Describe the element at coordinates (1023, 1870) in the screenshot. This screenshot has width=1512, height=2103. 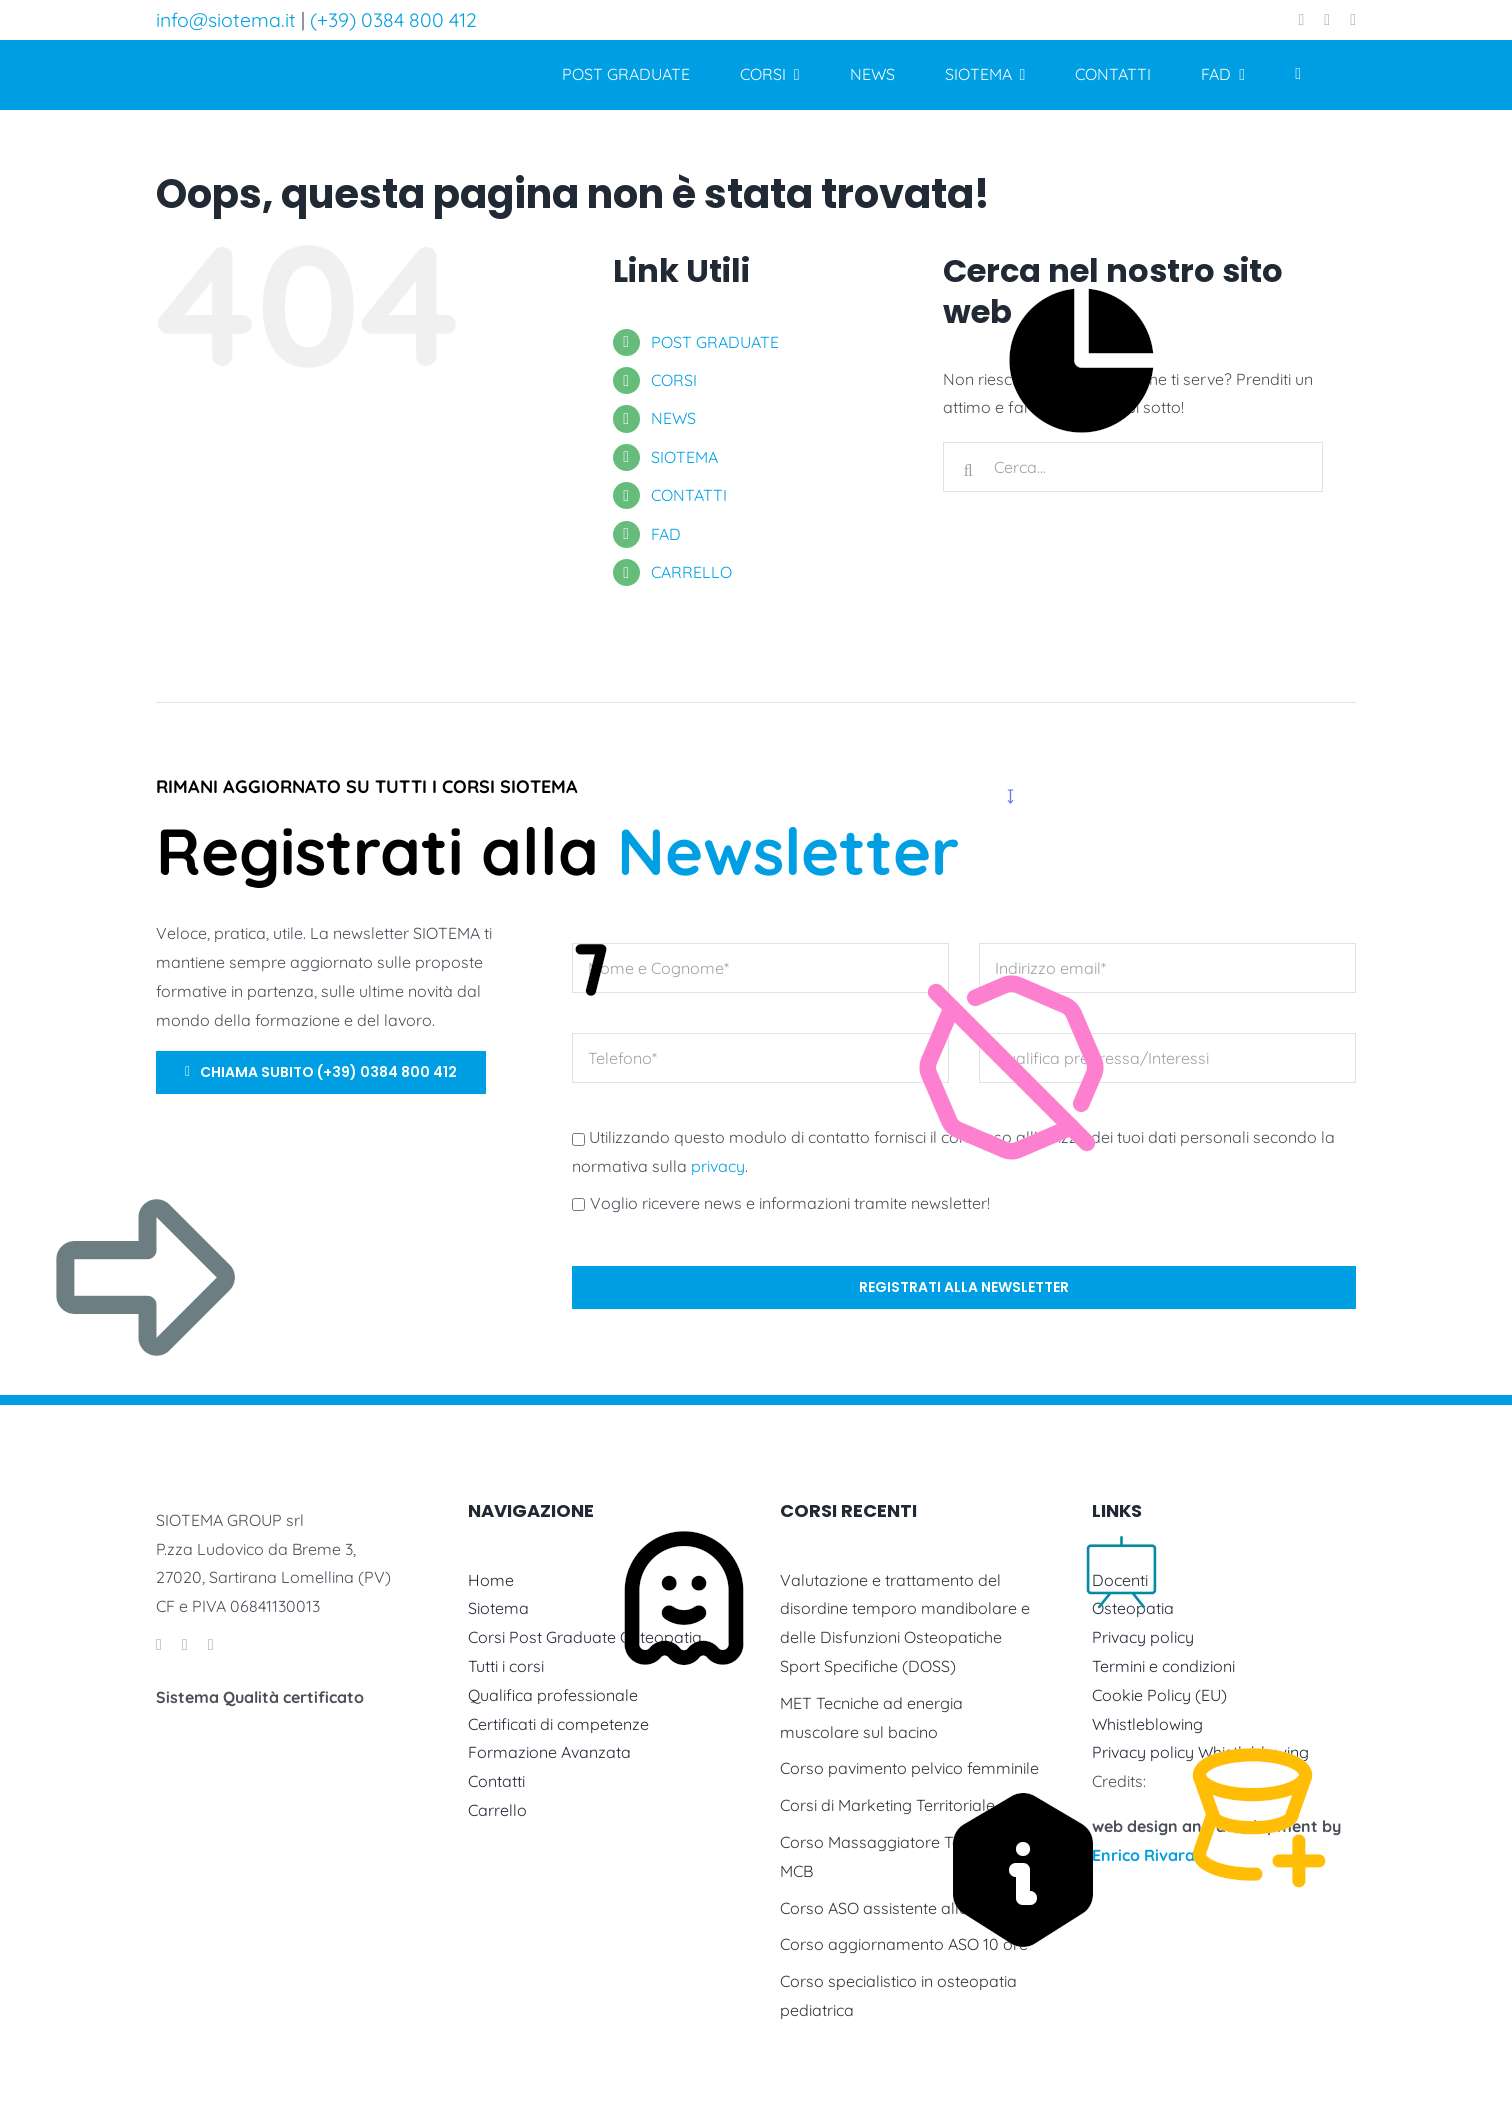
I see `view more information about this item` at that location.